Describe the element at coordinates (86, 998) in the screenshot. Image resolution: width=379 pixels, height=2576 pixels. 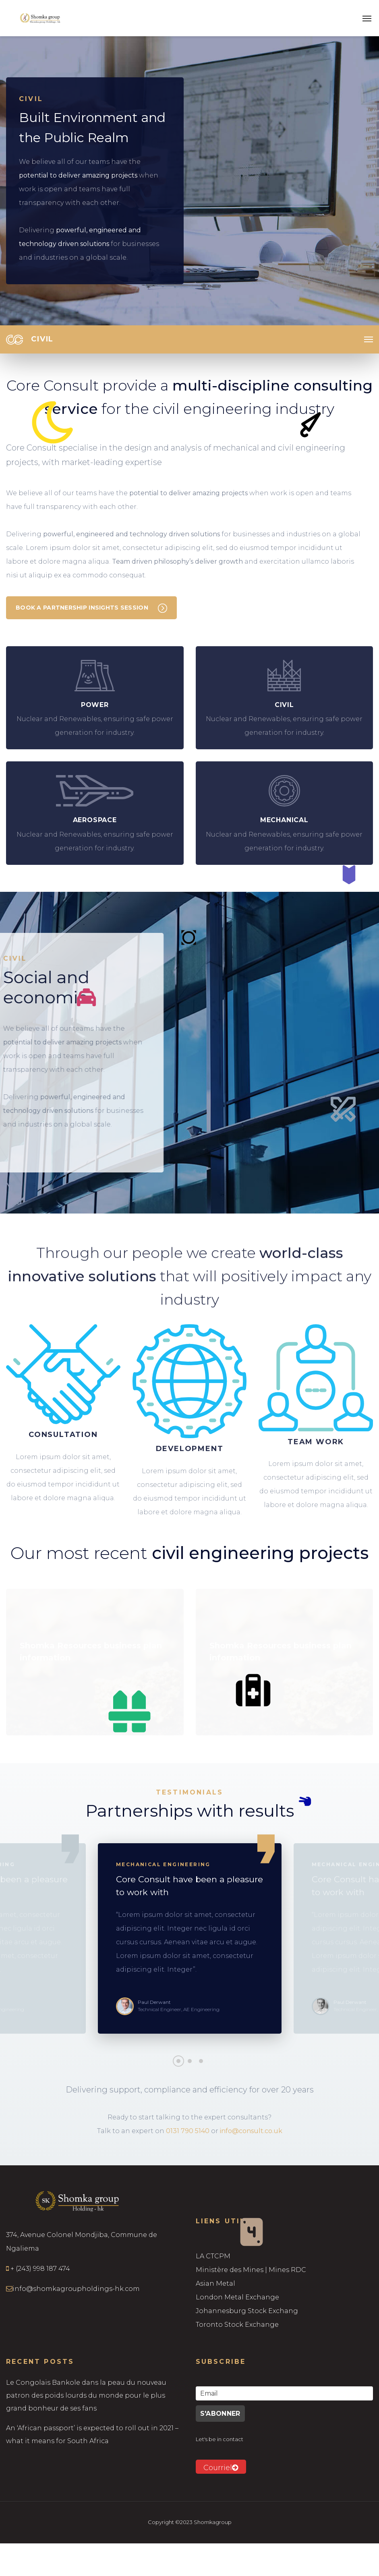
I see `request a taxi or cab ride` at that location.